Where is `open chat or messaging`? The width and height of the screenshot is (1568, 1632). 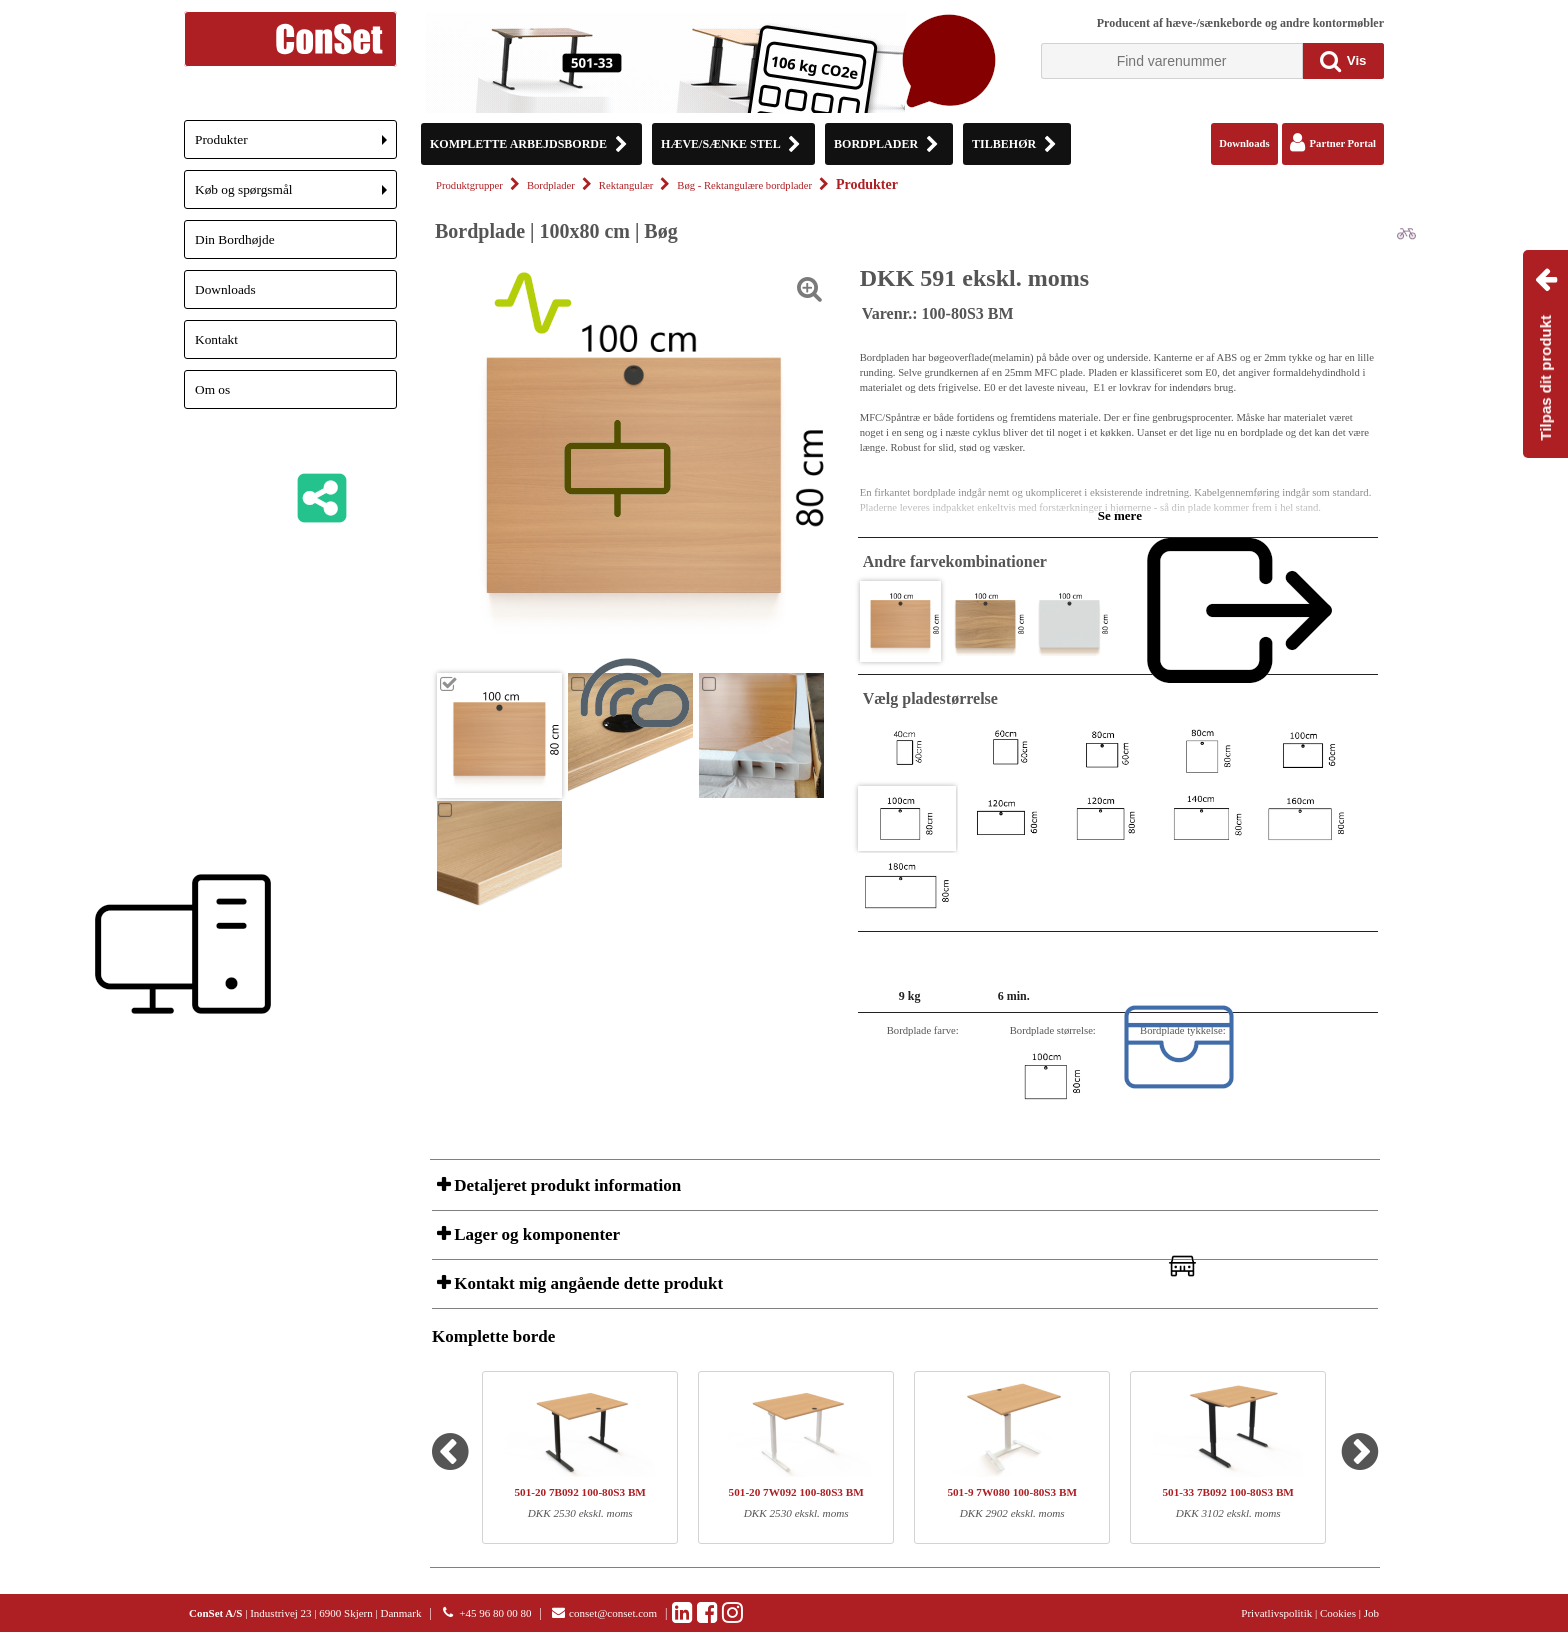 open chat or messaging is located at coordinates (949, 61).